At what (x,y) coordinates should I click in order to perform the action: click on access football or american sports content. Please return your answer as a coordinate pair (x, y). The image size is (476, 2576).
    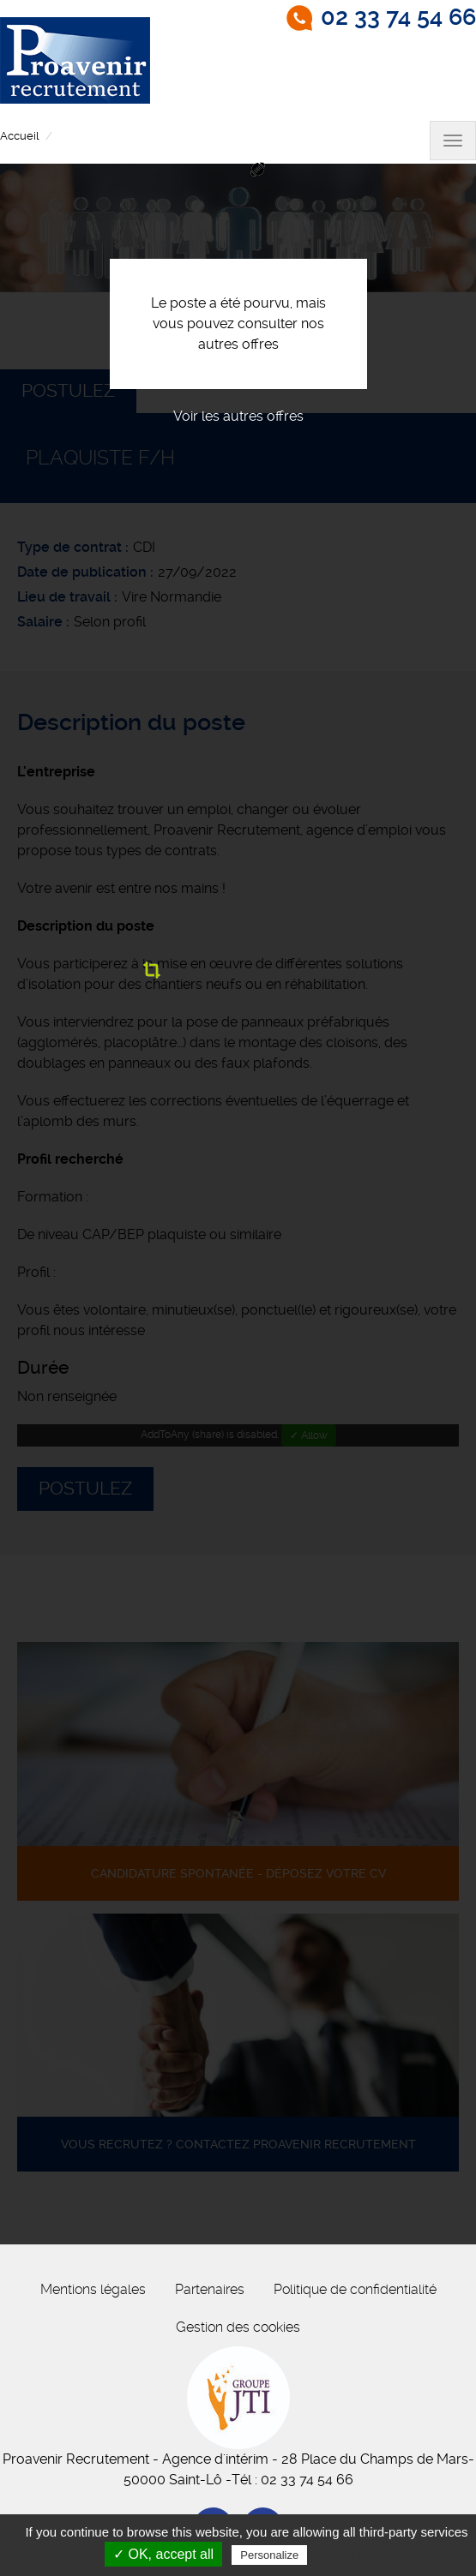
    Looking at the image, I should click on (257, 169).